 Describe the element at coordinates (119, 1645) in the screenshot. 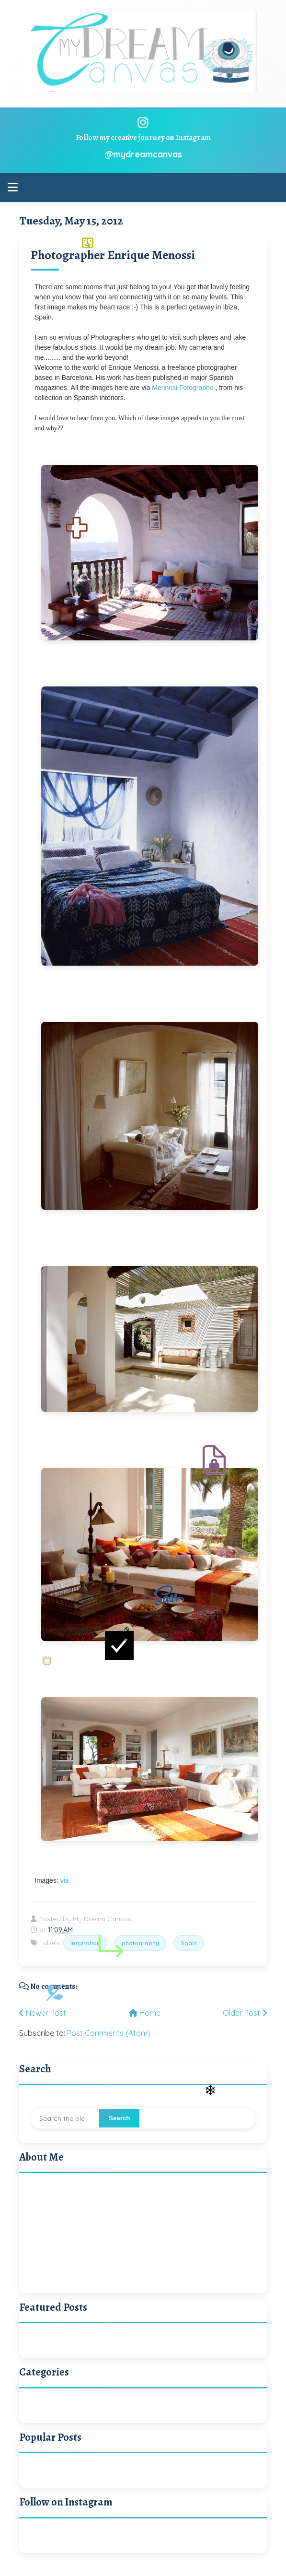

I see `indicates a selected or completed item` at that location.